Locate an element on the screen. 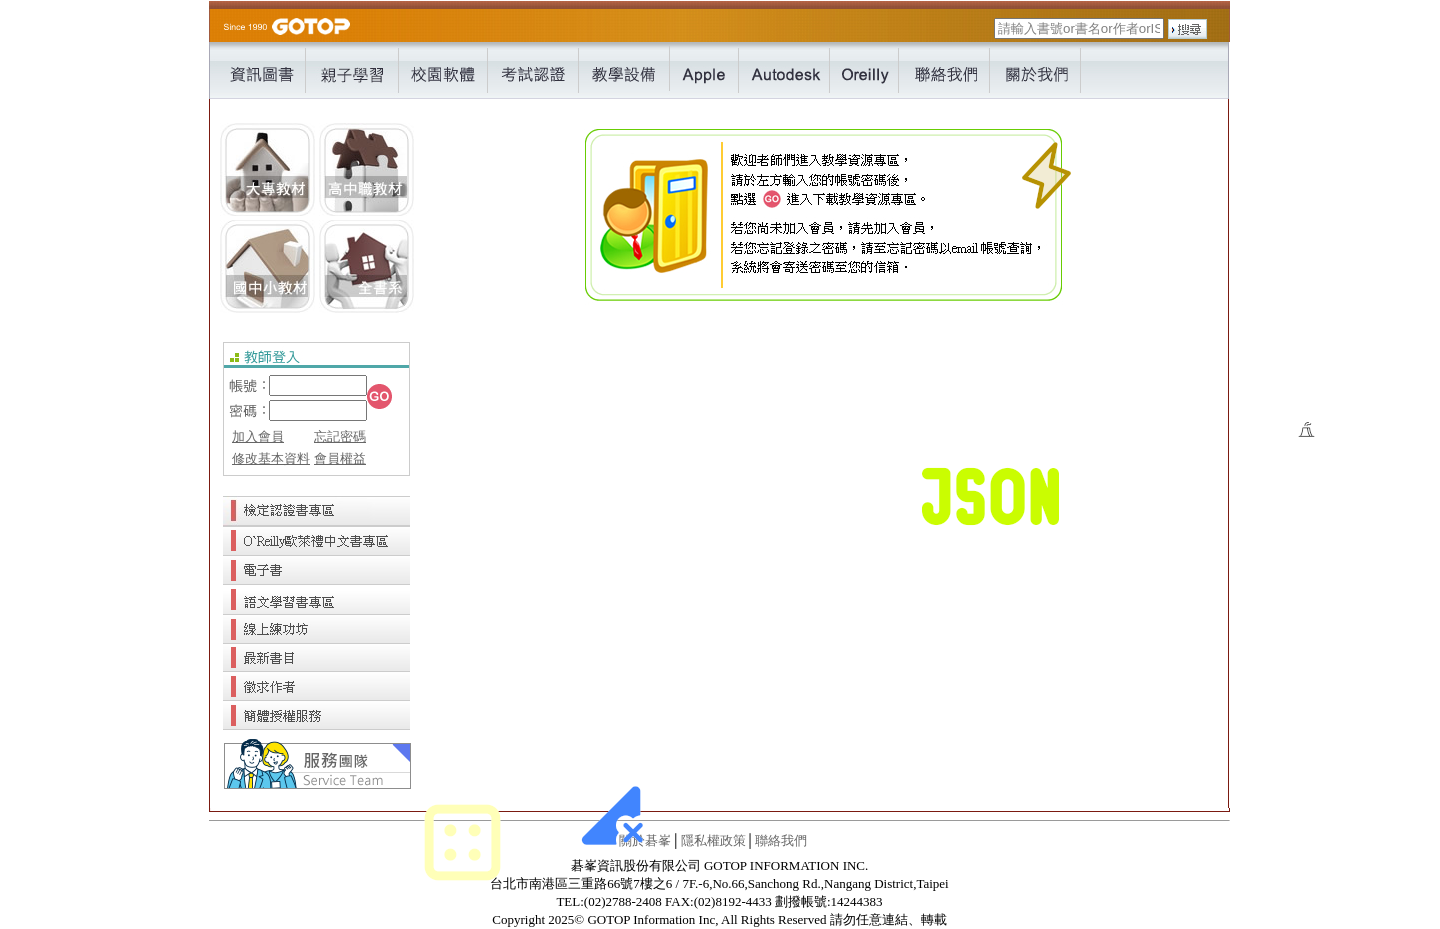 This screenshot has height=929, width=1440. roll or randomize a selection is located at coordinates (462, 842).